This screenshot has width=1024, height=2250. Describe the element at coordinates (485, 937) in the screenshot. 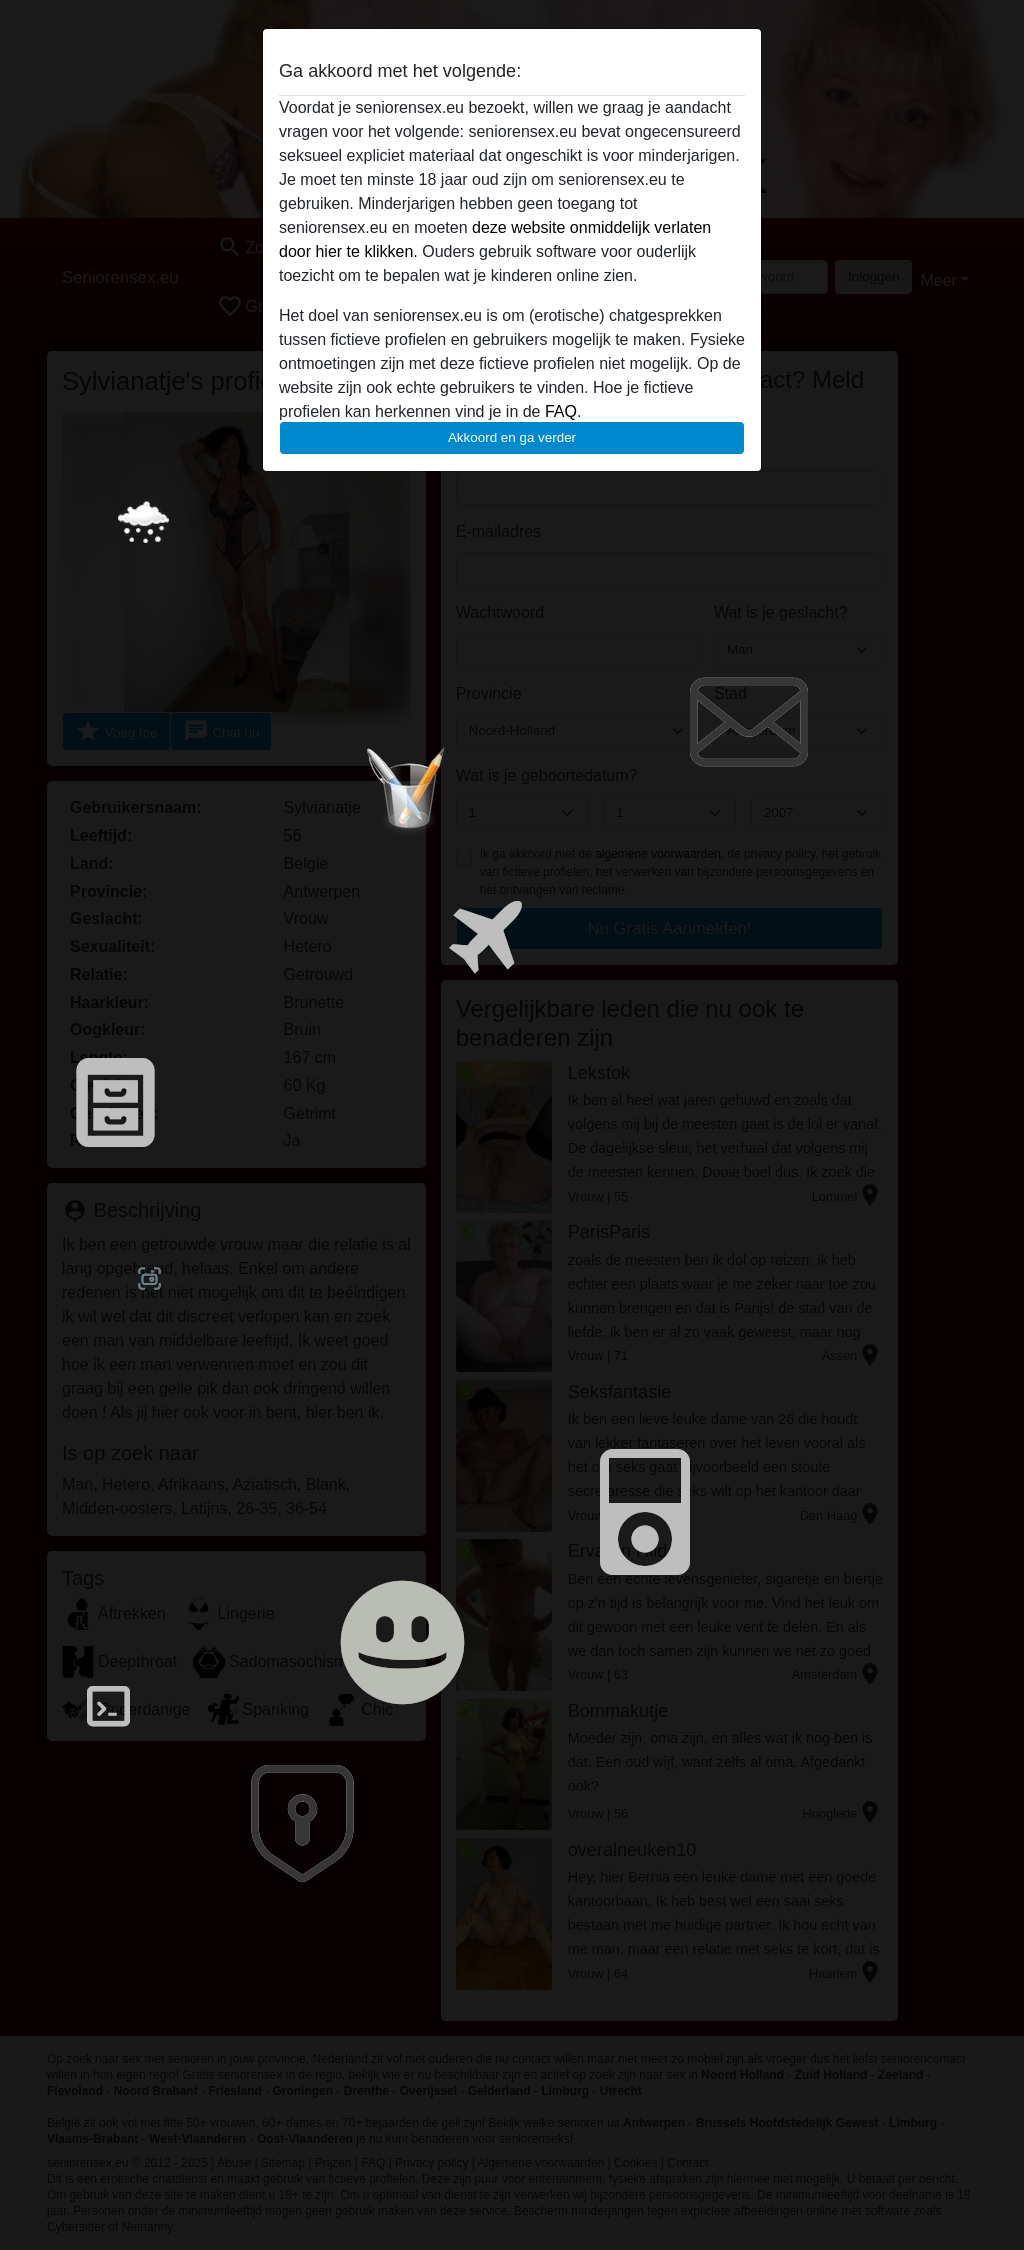

I see `indicates airplane mode is enabled` at that location.